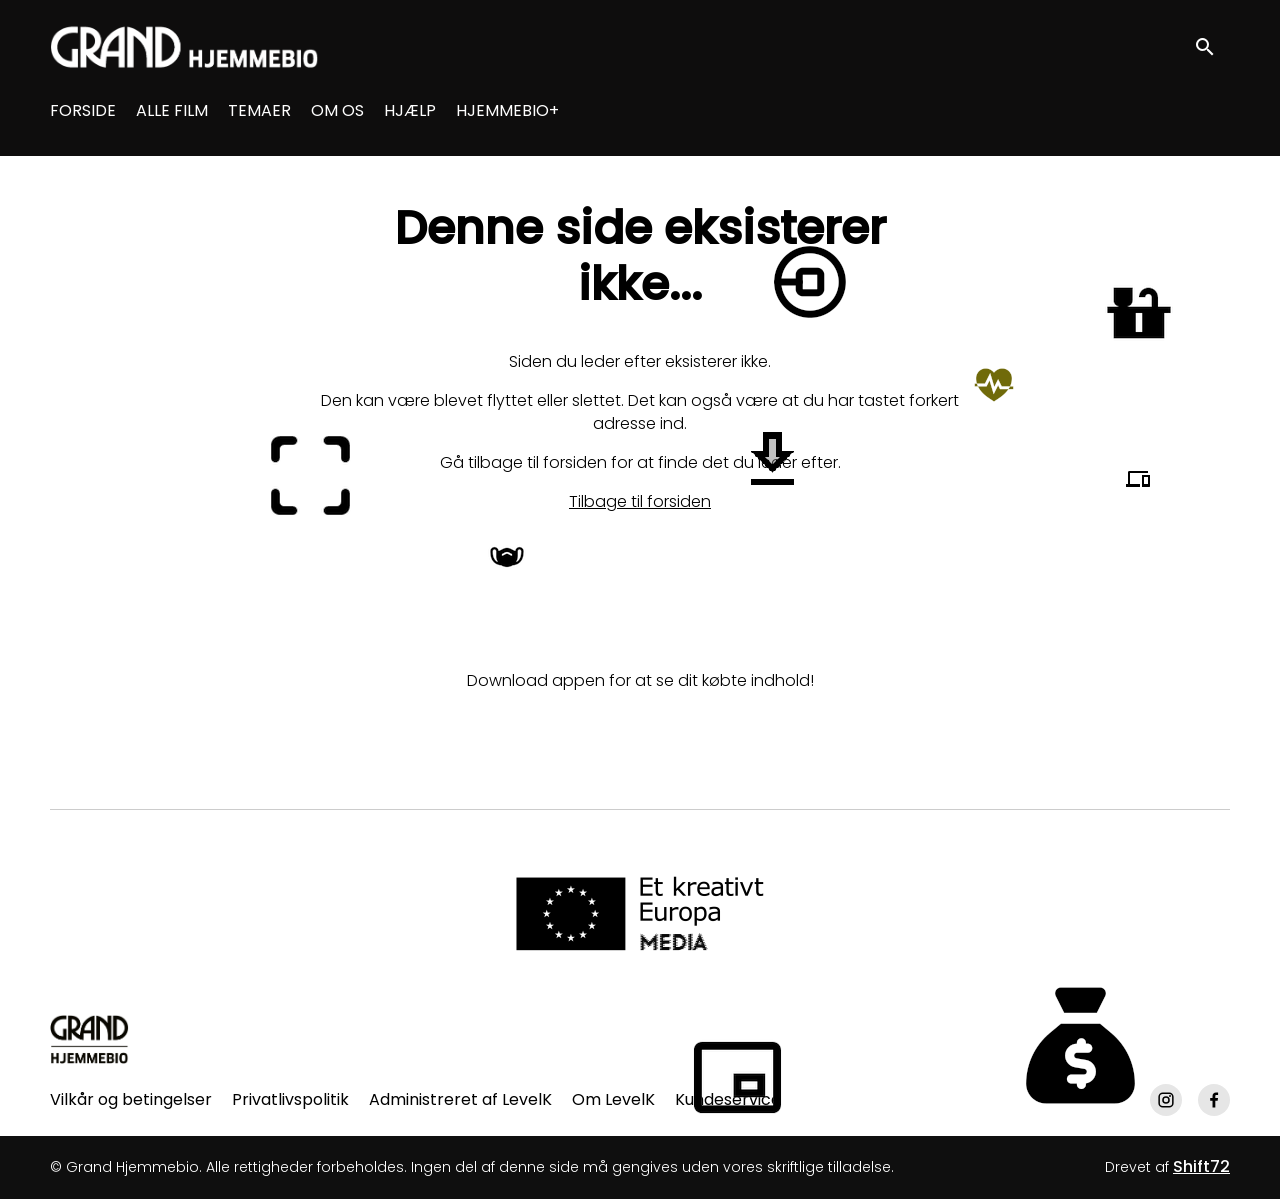 The width and height of the screenshot is (1280, 1199). I want to click on indicates mask required or health safety guidelines, so click(507, 557).